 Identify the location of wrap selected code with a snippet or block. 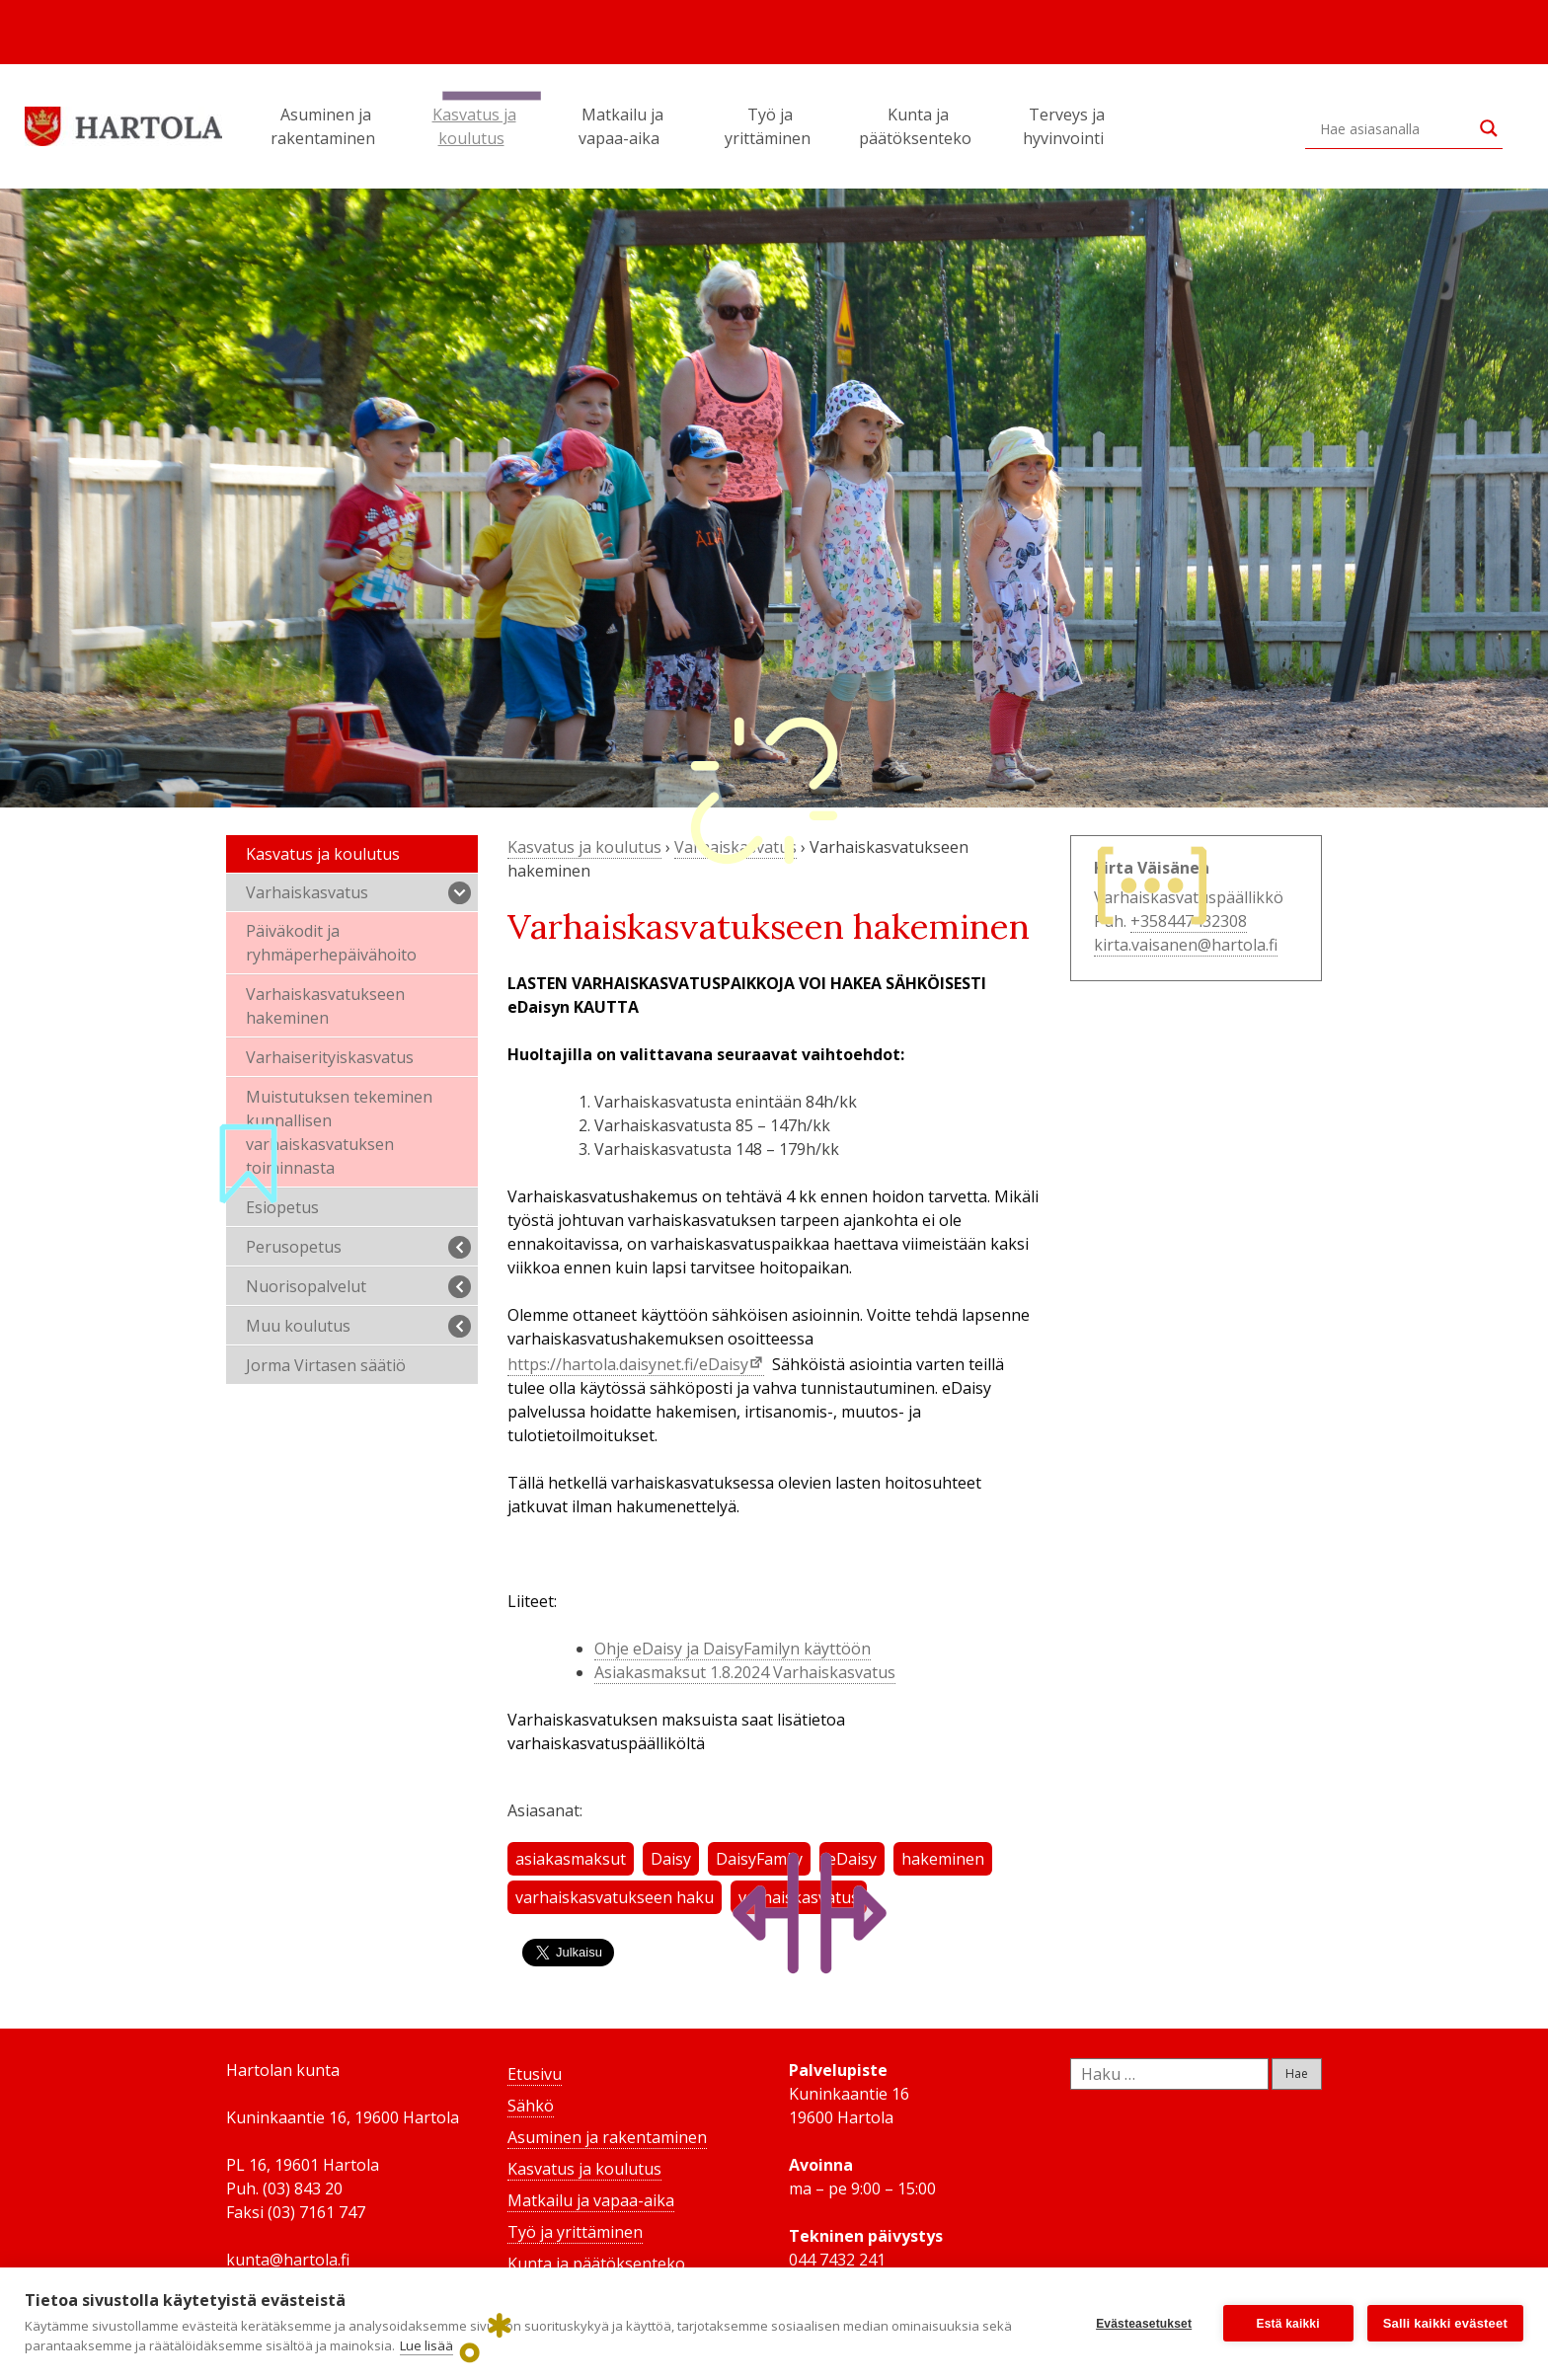
(1152, 885).